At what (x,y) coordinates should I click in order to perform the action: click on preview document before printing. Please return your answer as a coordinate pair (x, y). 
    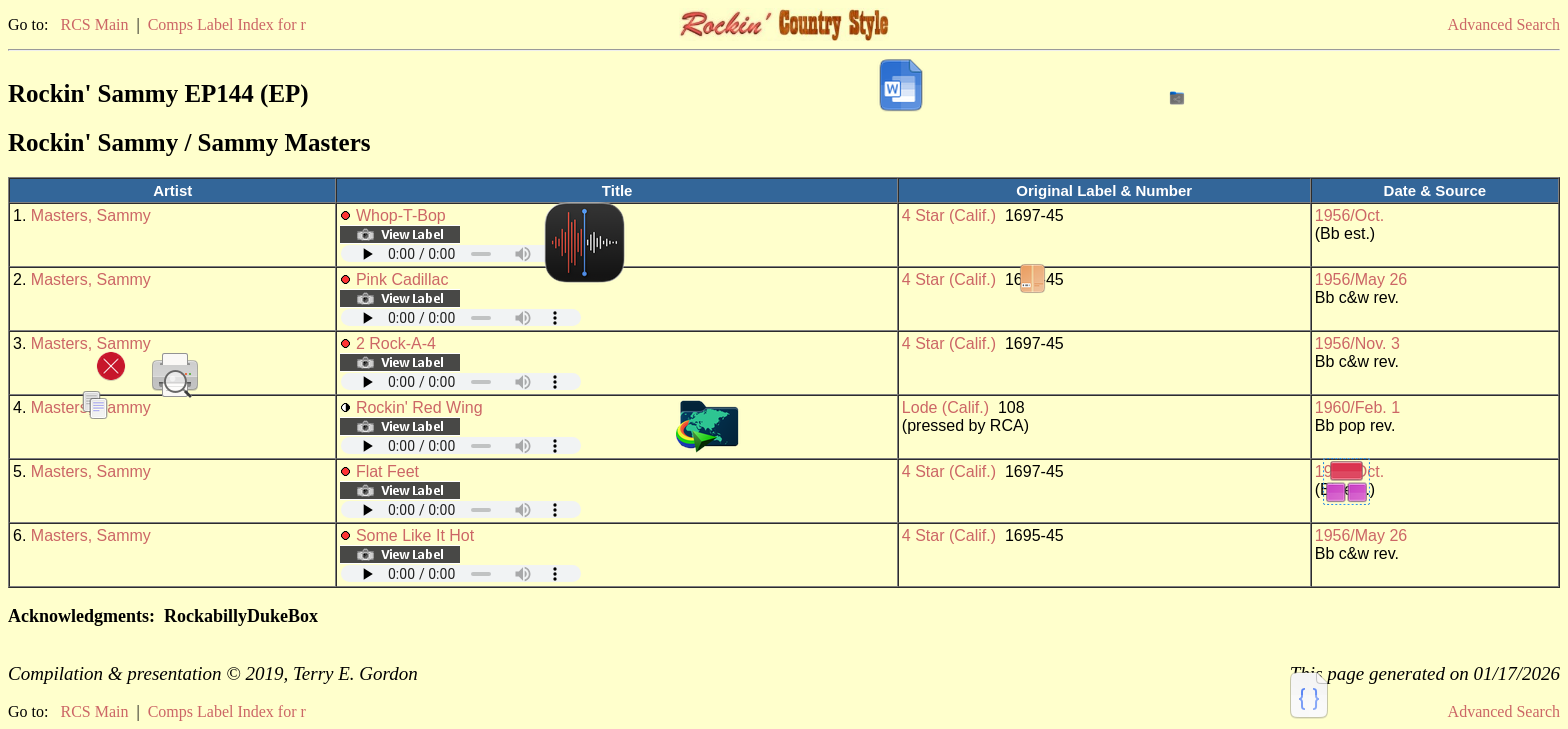
    Looking at the image, I should click on (175, 375).